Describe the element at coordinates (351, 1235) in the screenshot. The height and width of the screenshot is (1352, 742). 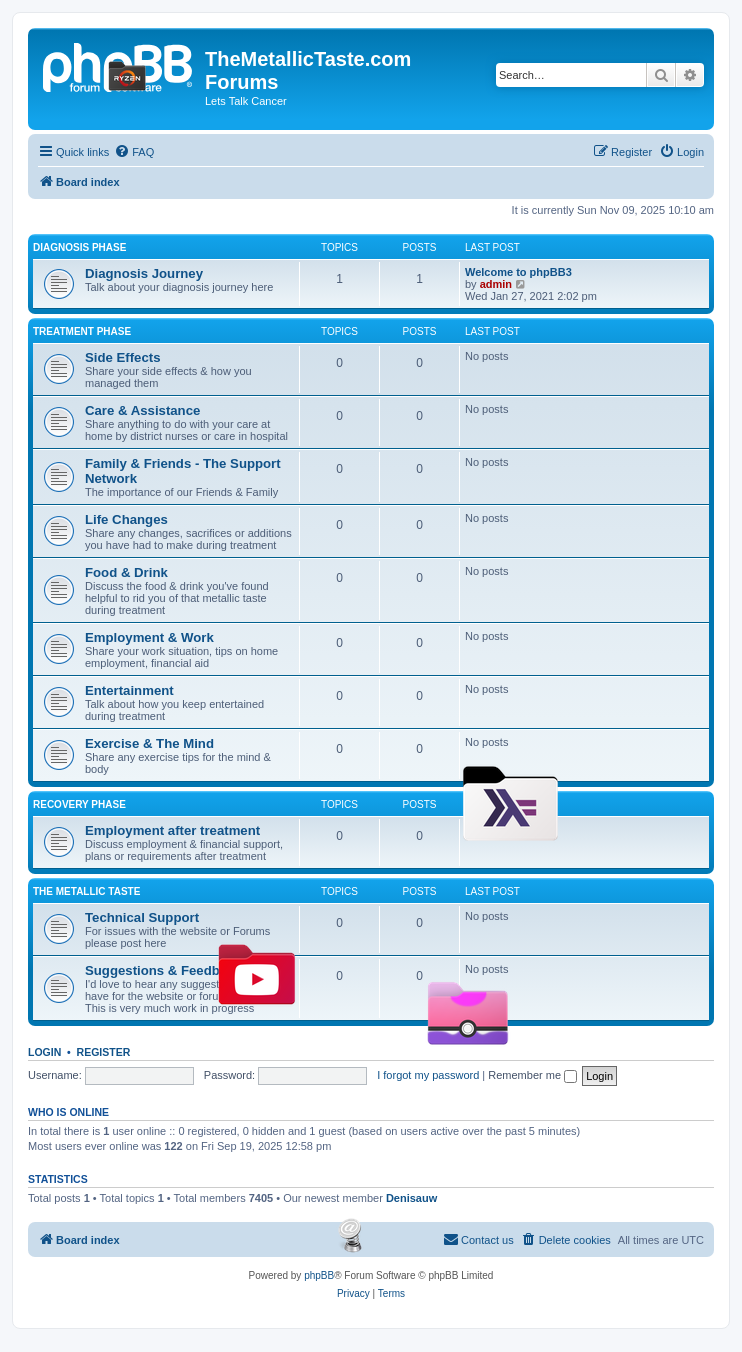
I see `open a web link or URL` at that location.